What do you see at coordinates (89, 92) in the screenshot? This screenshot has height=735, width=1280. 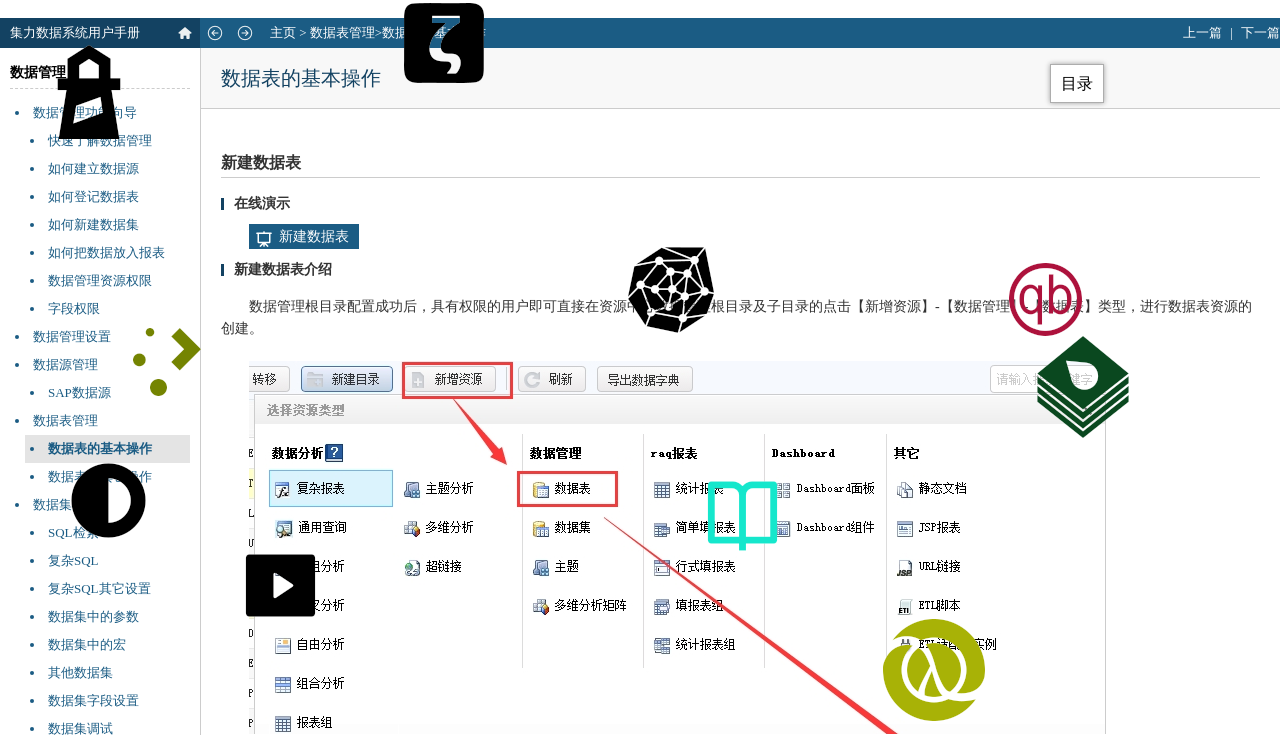 I see `Google Lighthouse performance testing tool` at bounding box center [89, 92].